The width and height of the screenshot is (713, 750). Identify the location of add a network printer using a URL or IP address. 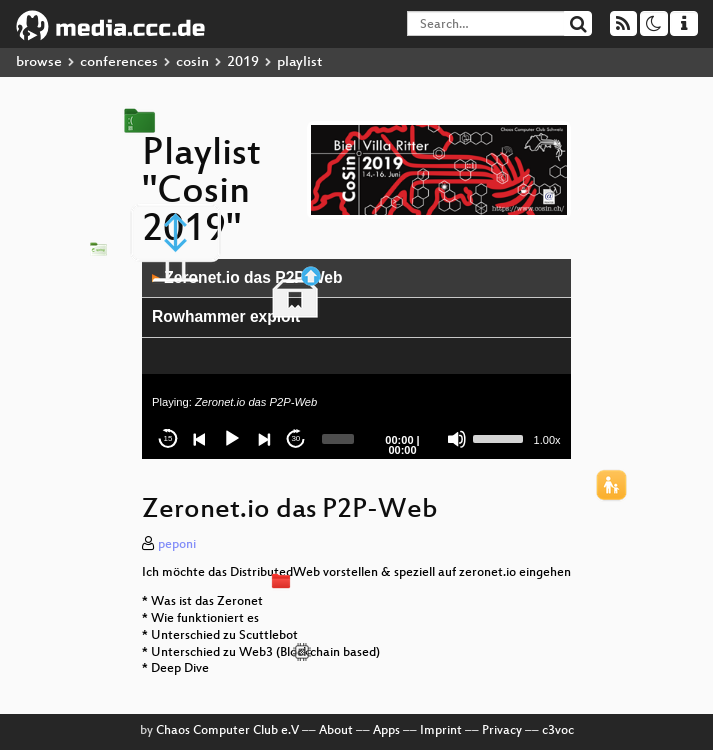
(549, 197).